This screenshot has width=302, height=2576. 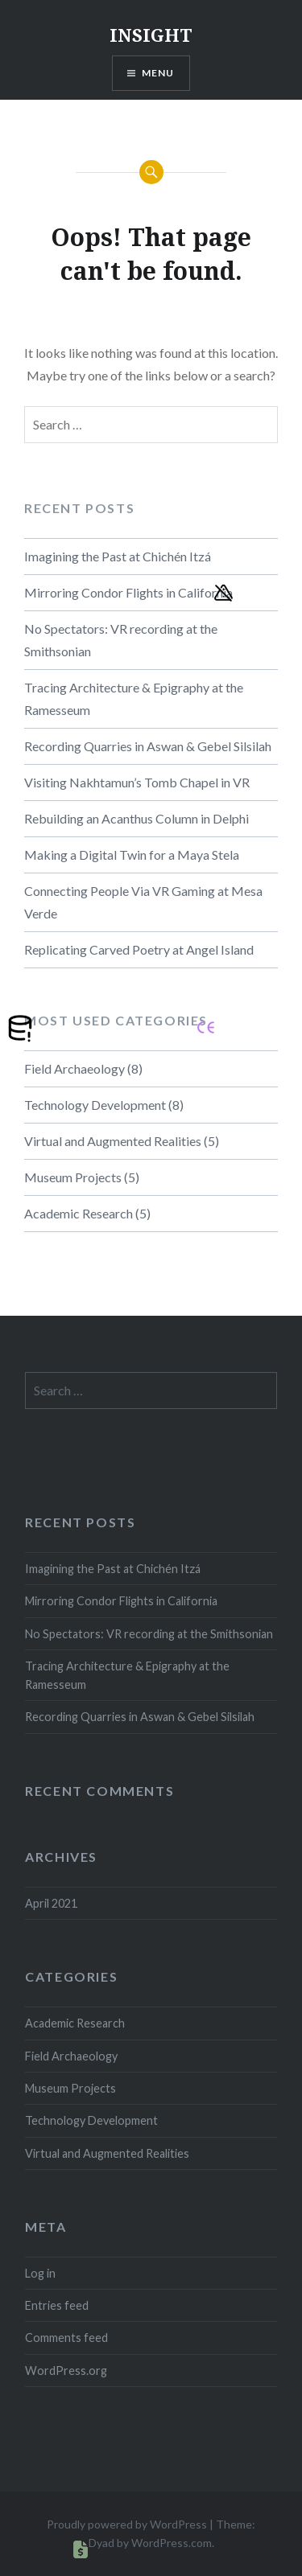 What do you see at coordinates (223, 593) in the screenshot?
I see `dismiss or disable warning notifications` at bounding box center [223, 593].